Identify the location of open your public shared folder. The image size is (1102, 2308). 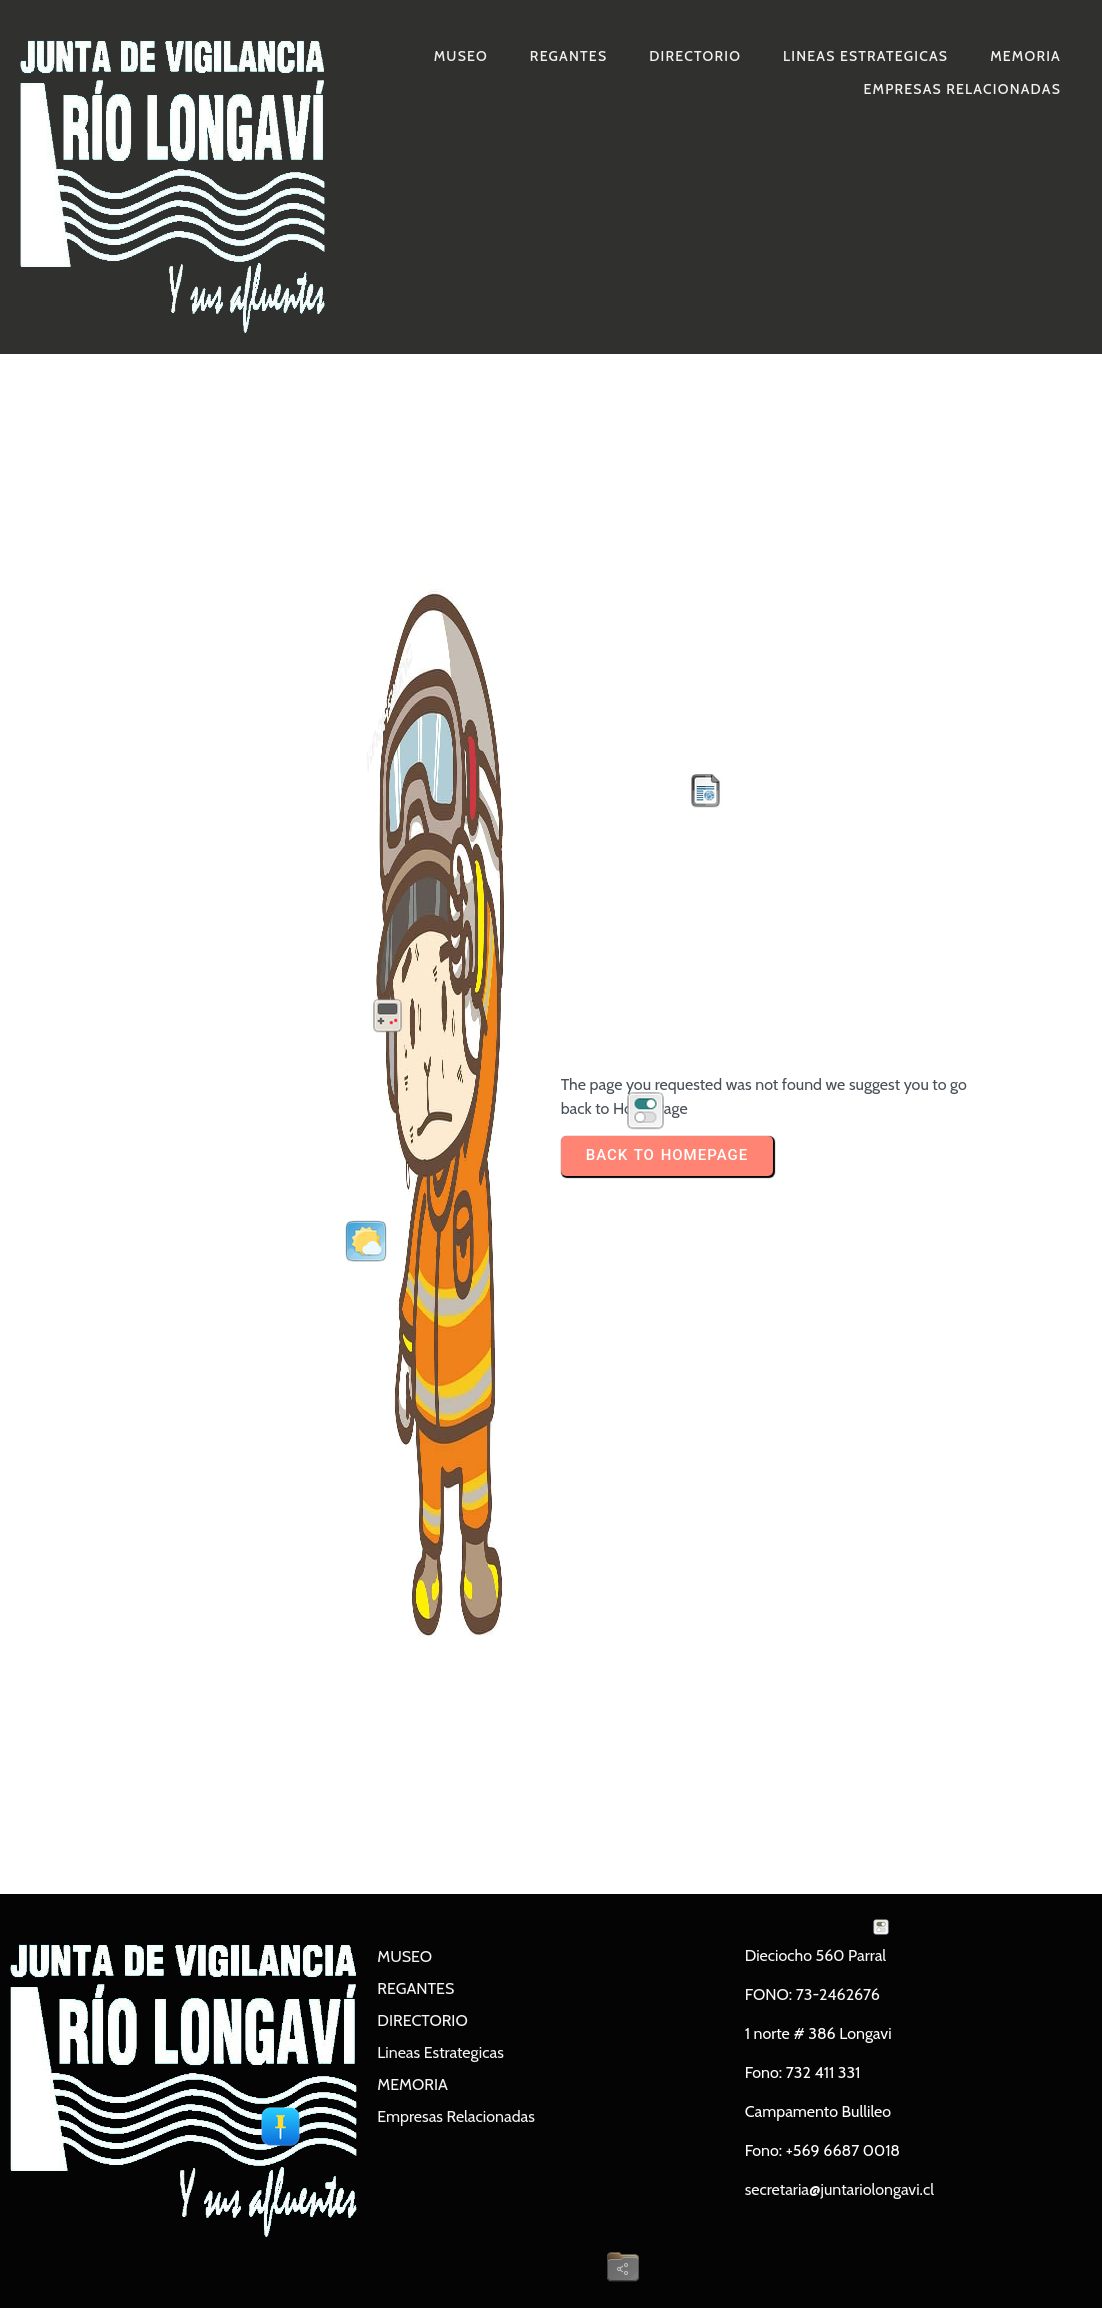
(623, 2266).